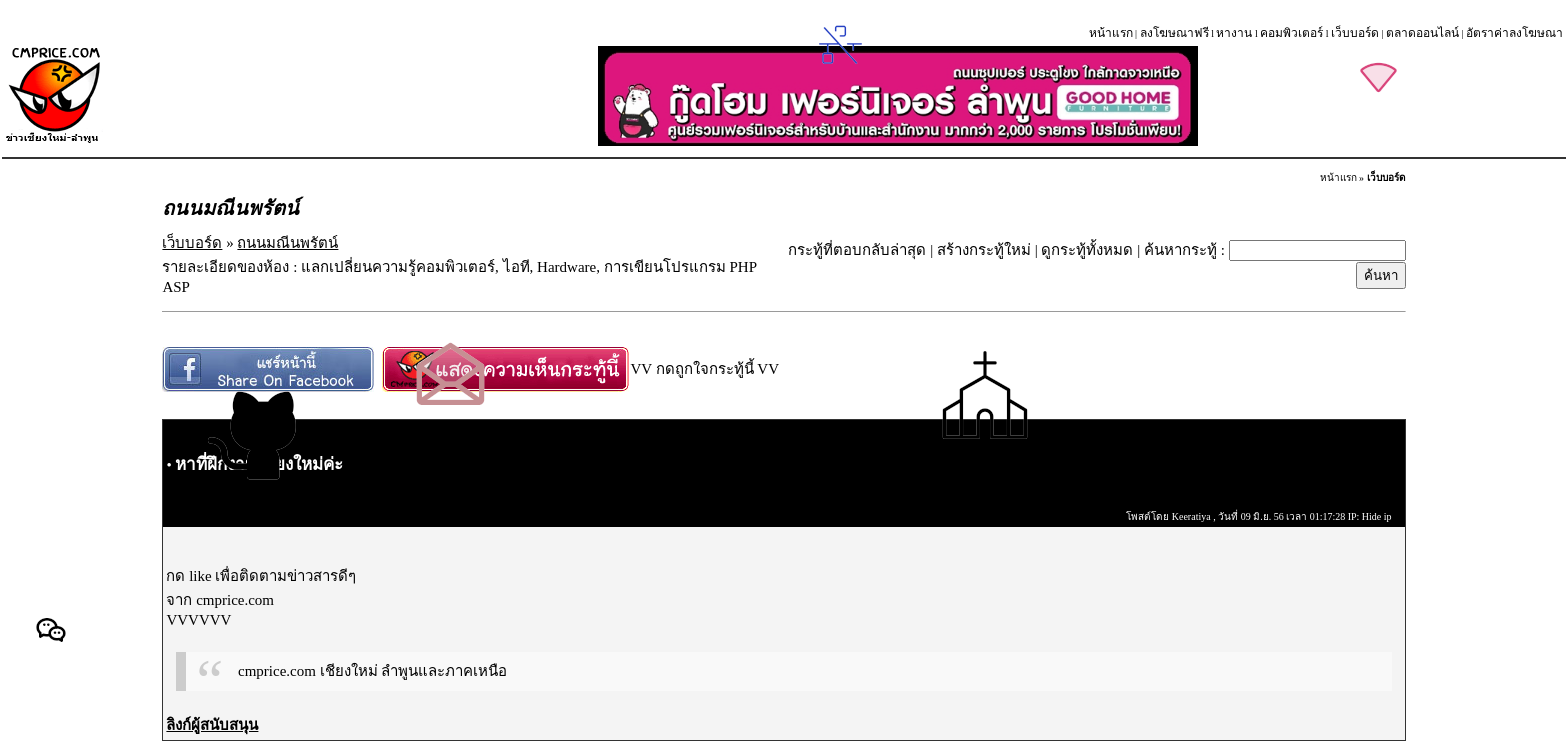  Describe the element at coordinates (840, 45) in the screenshot. I see `network connection unavailable or disabled` at that location.